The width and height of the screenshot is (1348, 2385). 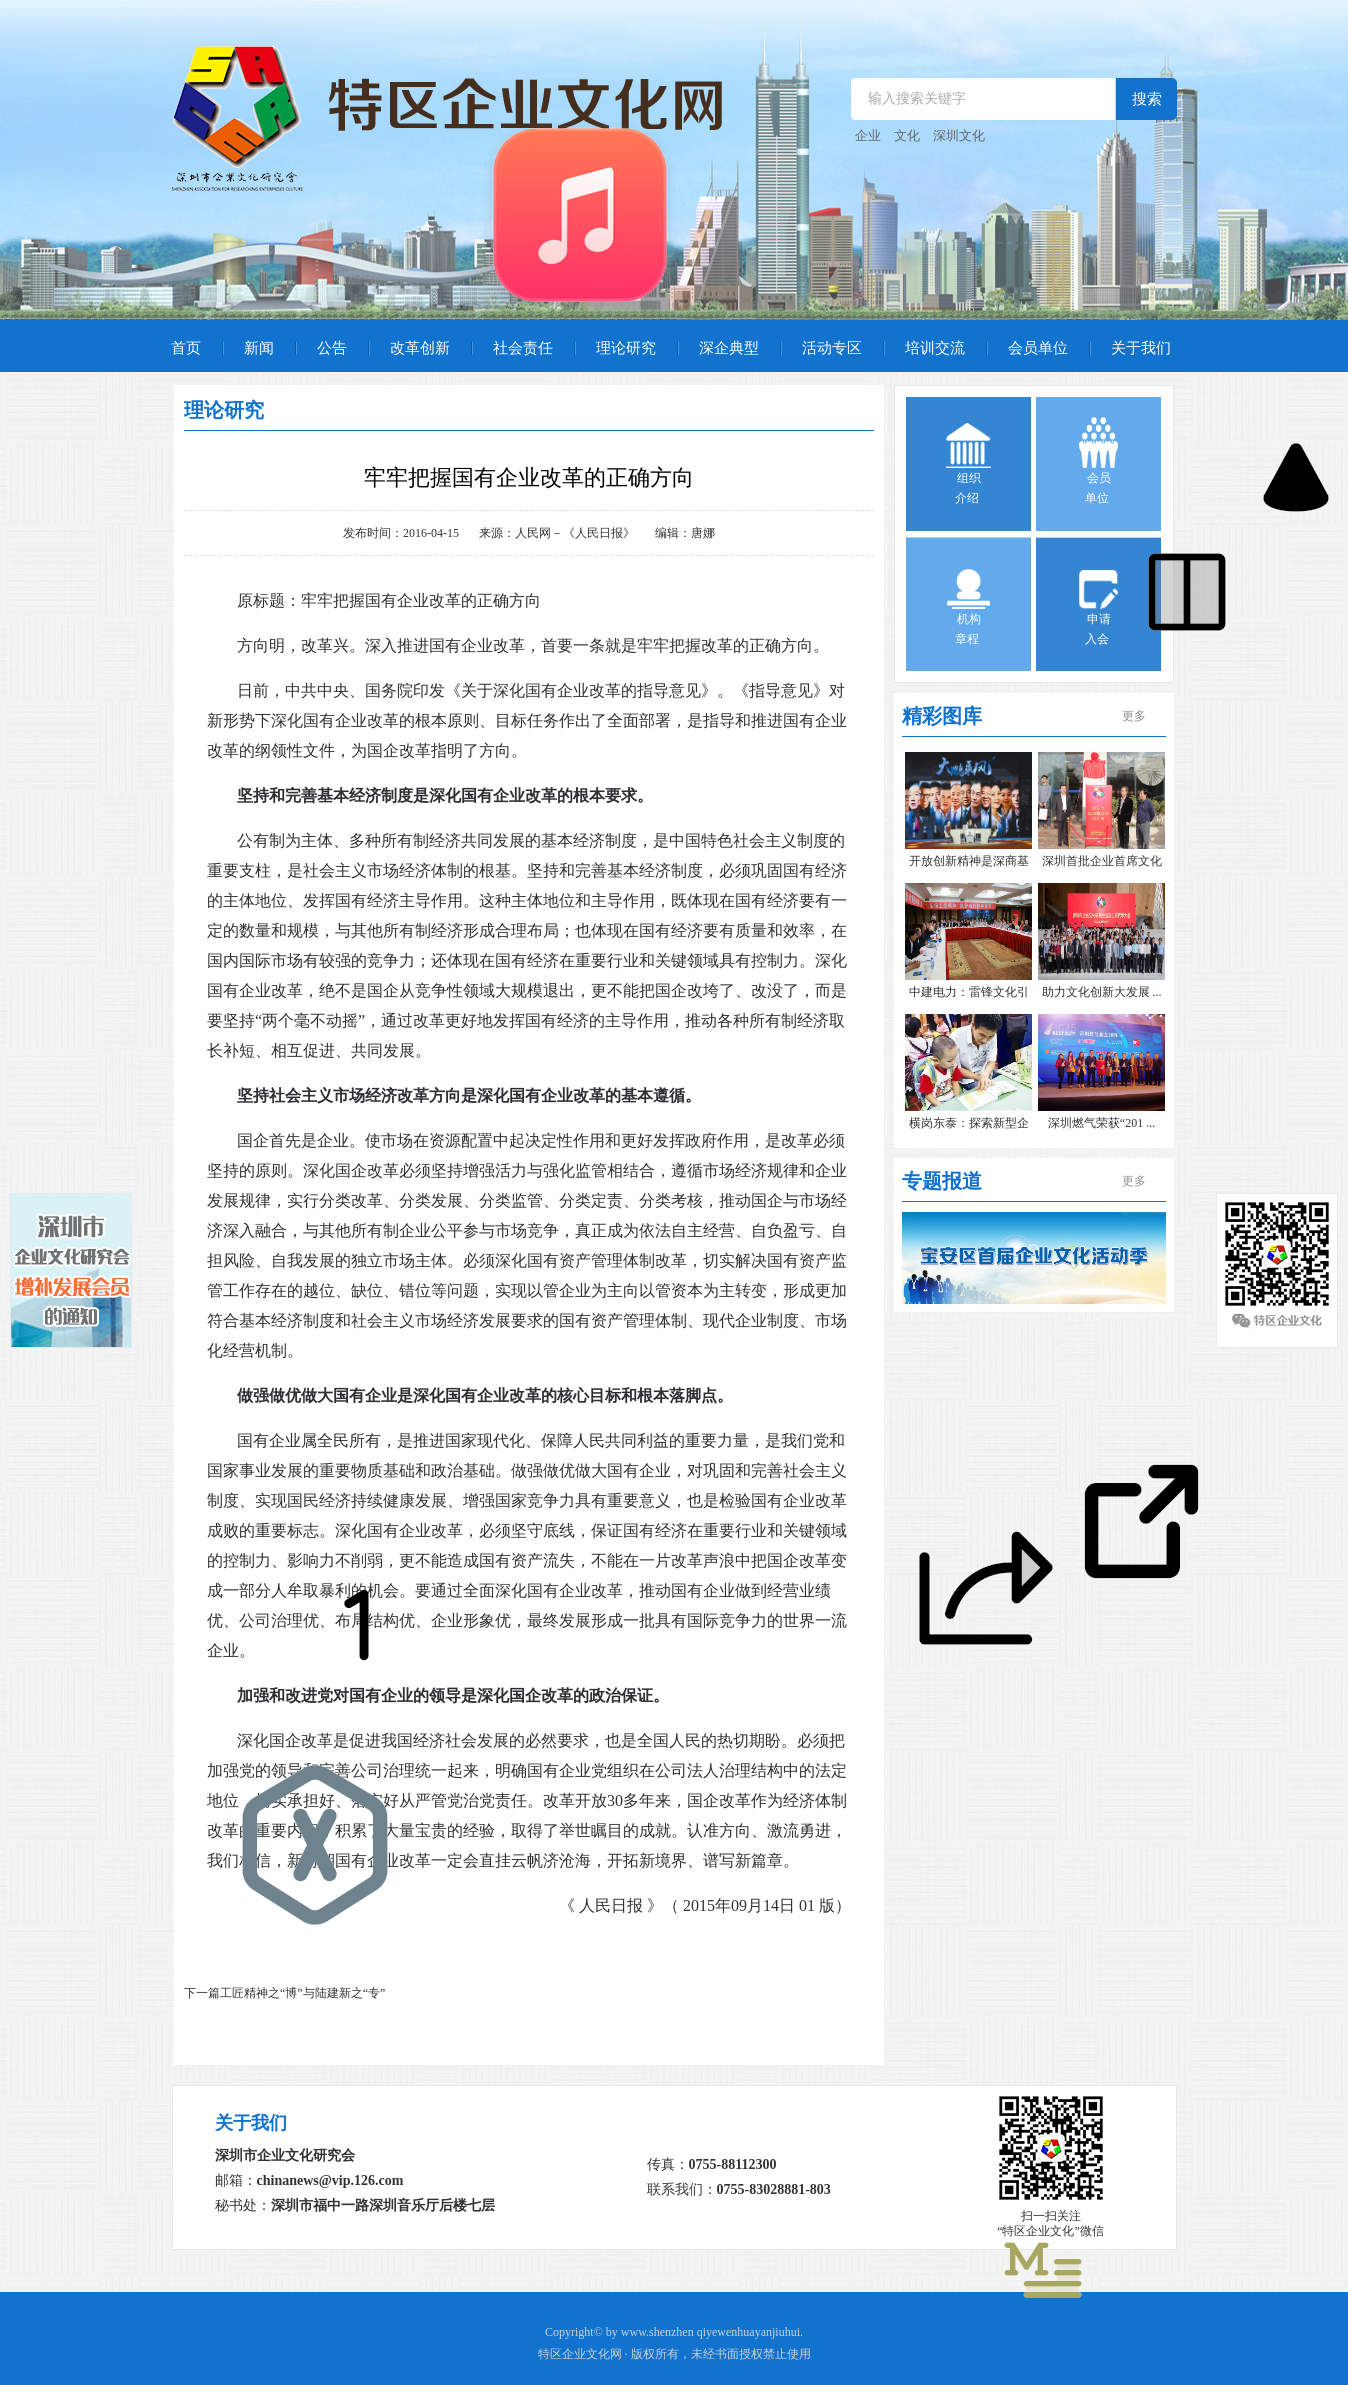 I want to click on indicates first place or top ranking, so click(x=361, y=1625).